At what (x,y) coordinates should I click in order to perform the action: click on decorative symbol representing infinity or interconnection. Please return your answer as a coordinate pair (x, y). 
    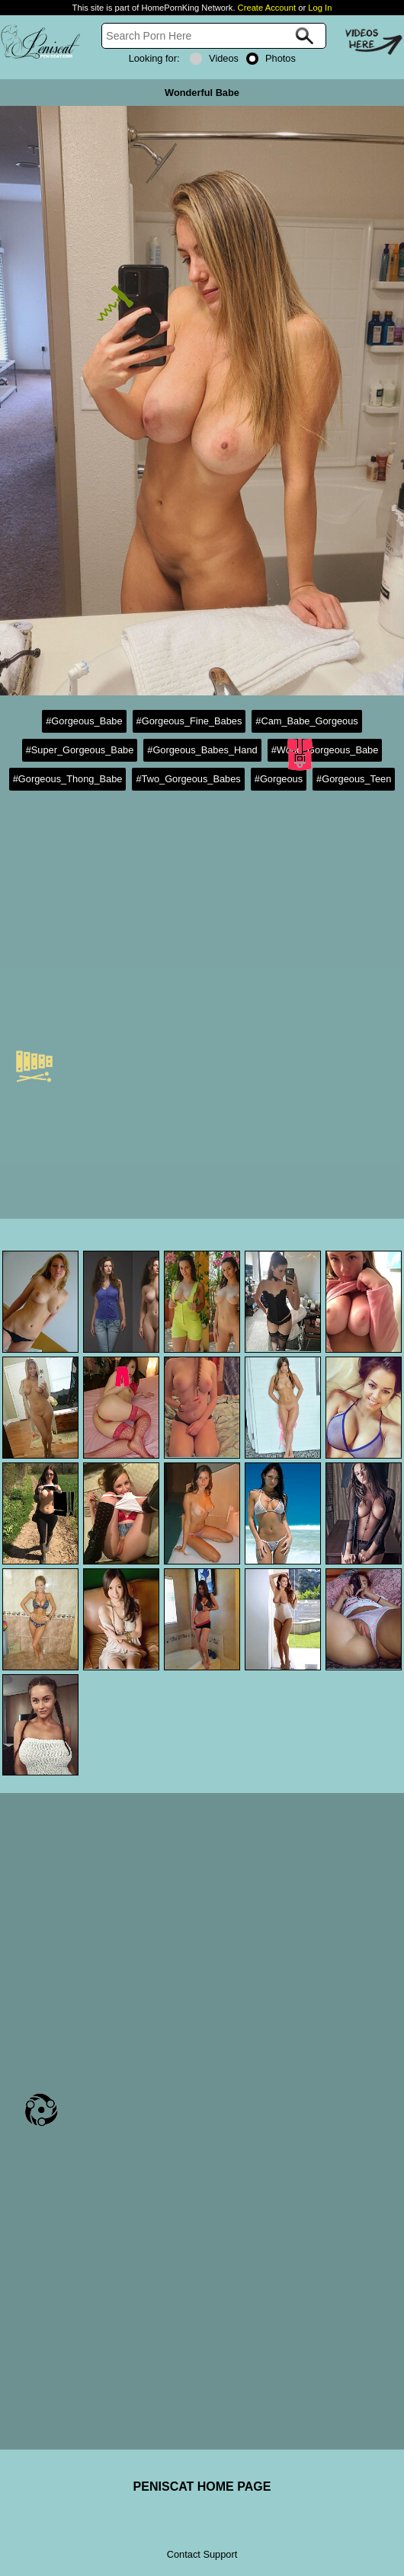
    Looking at the image, I should click on (41, 2110).